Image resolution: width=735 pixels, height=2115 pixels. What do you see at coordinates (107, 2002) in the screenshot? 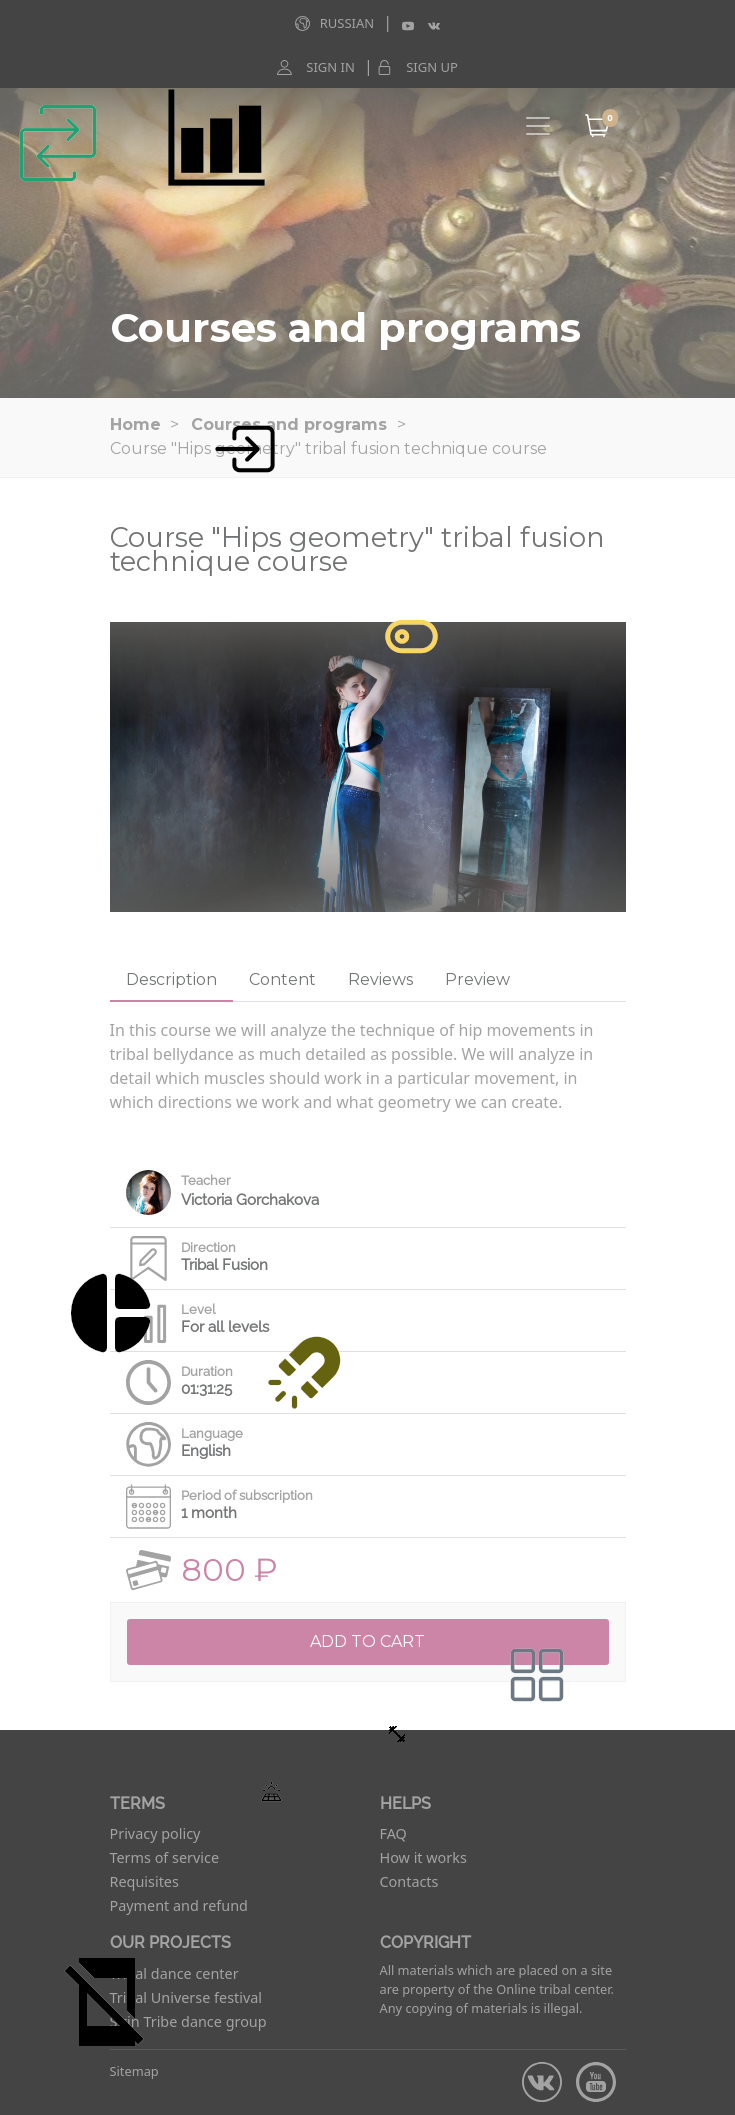
I see `no cell phone signal available` at bounding box center [107, 2002].